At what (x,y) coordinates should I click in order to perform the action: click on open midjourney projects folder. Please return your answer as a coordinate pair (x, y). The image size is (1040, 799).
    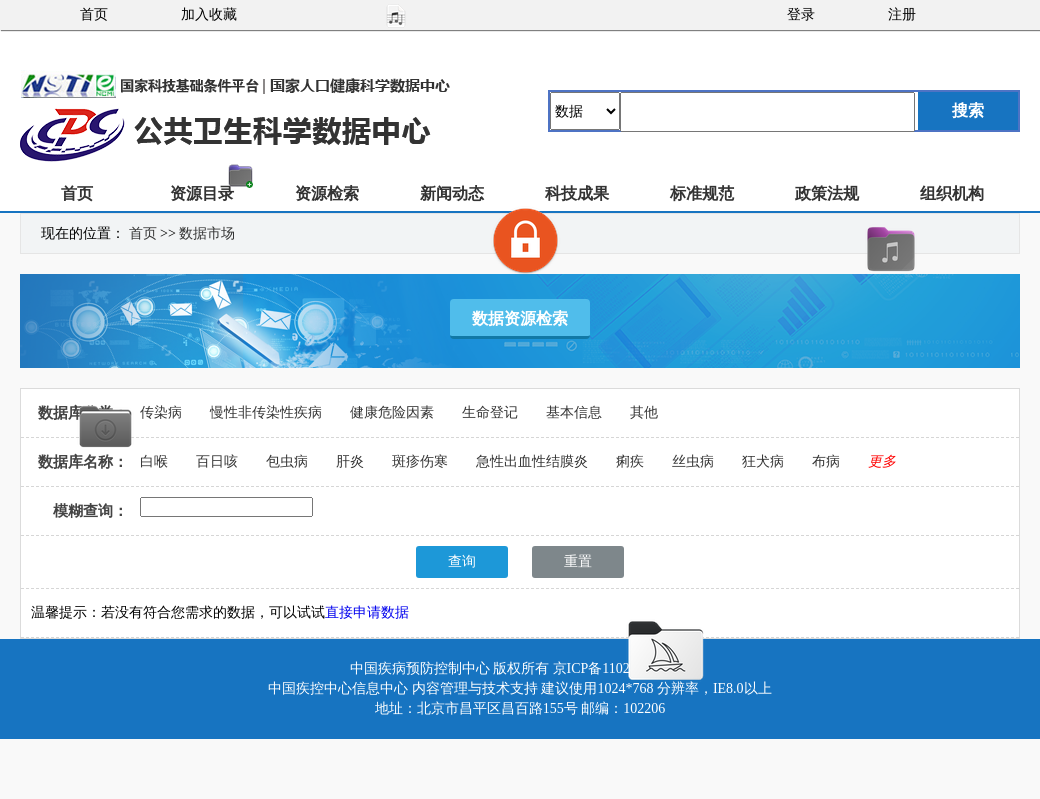
    Looking at the image, I should click on (665, 652).